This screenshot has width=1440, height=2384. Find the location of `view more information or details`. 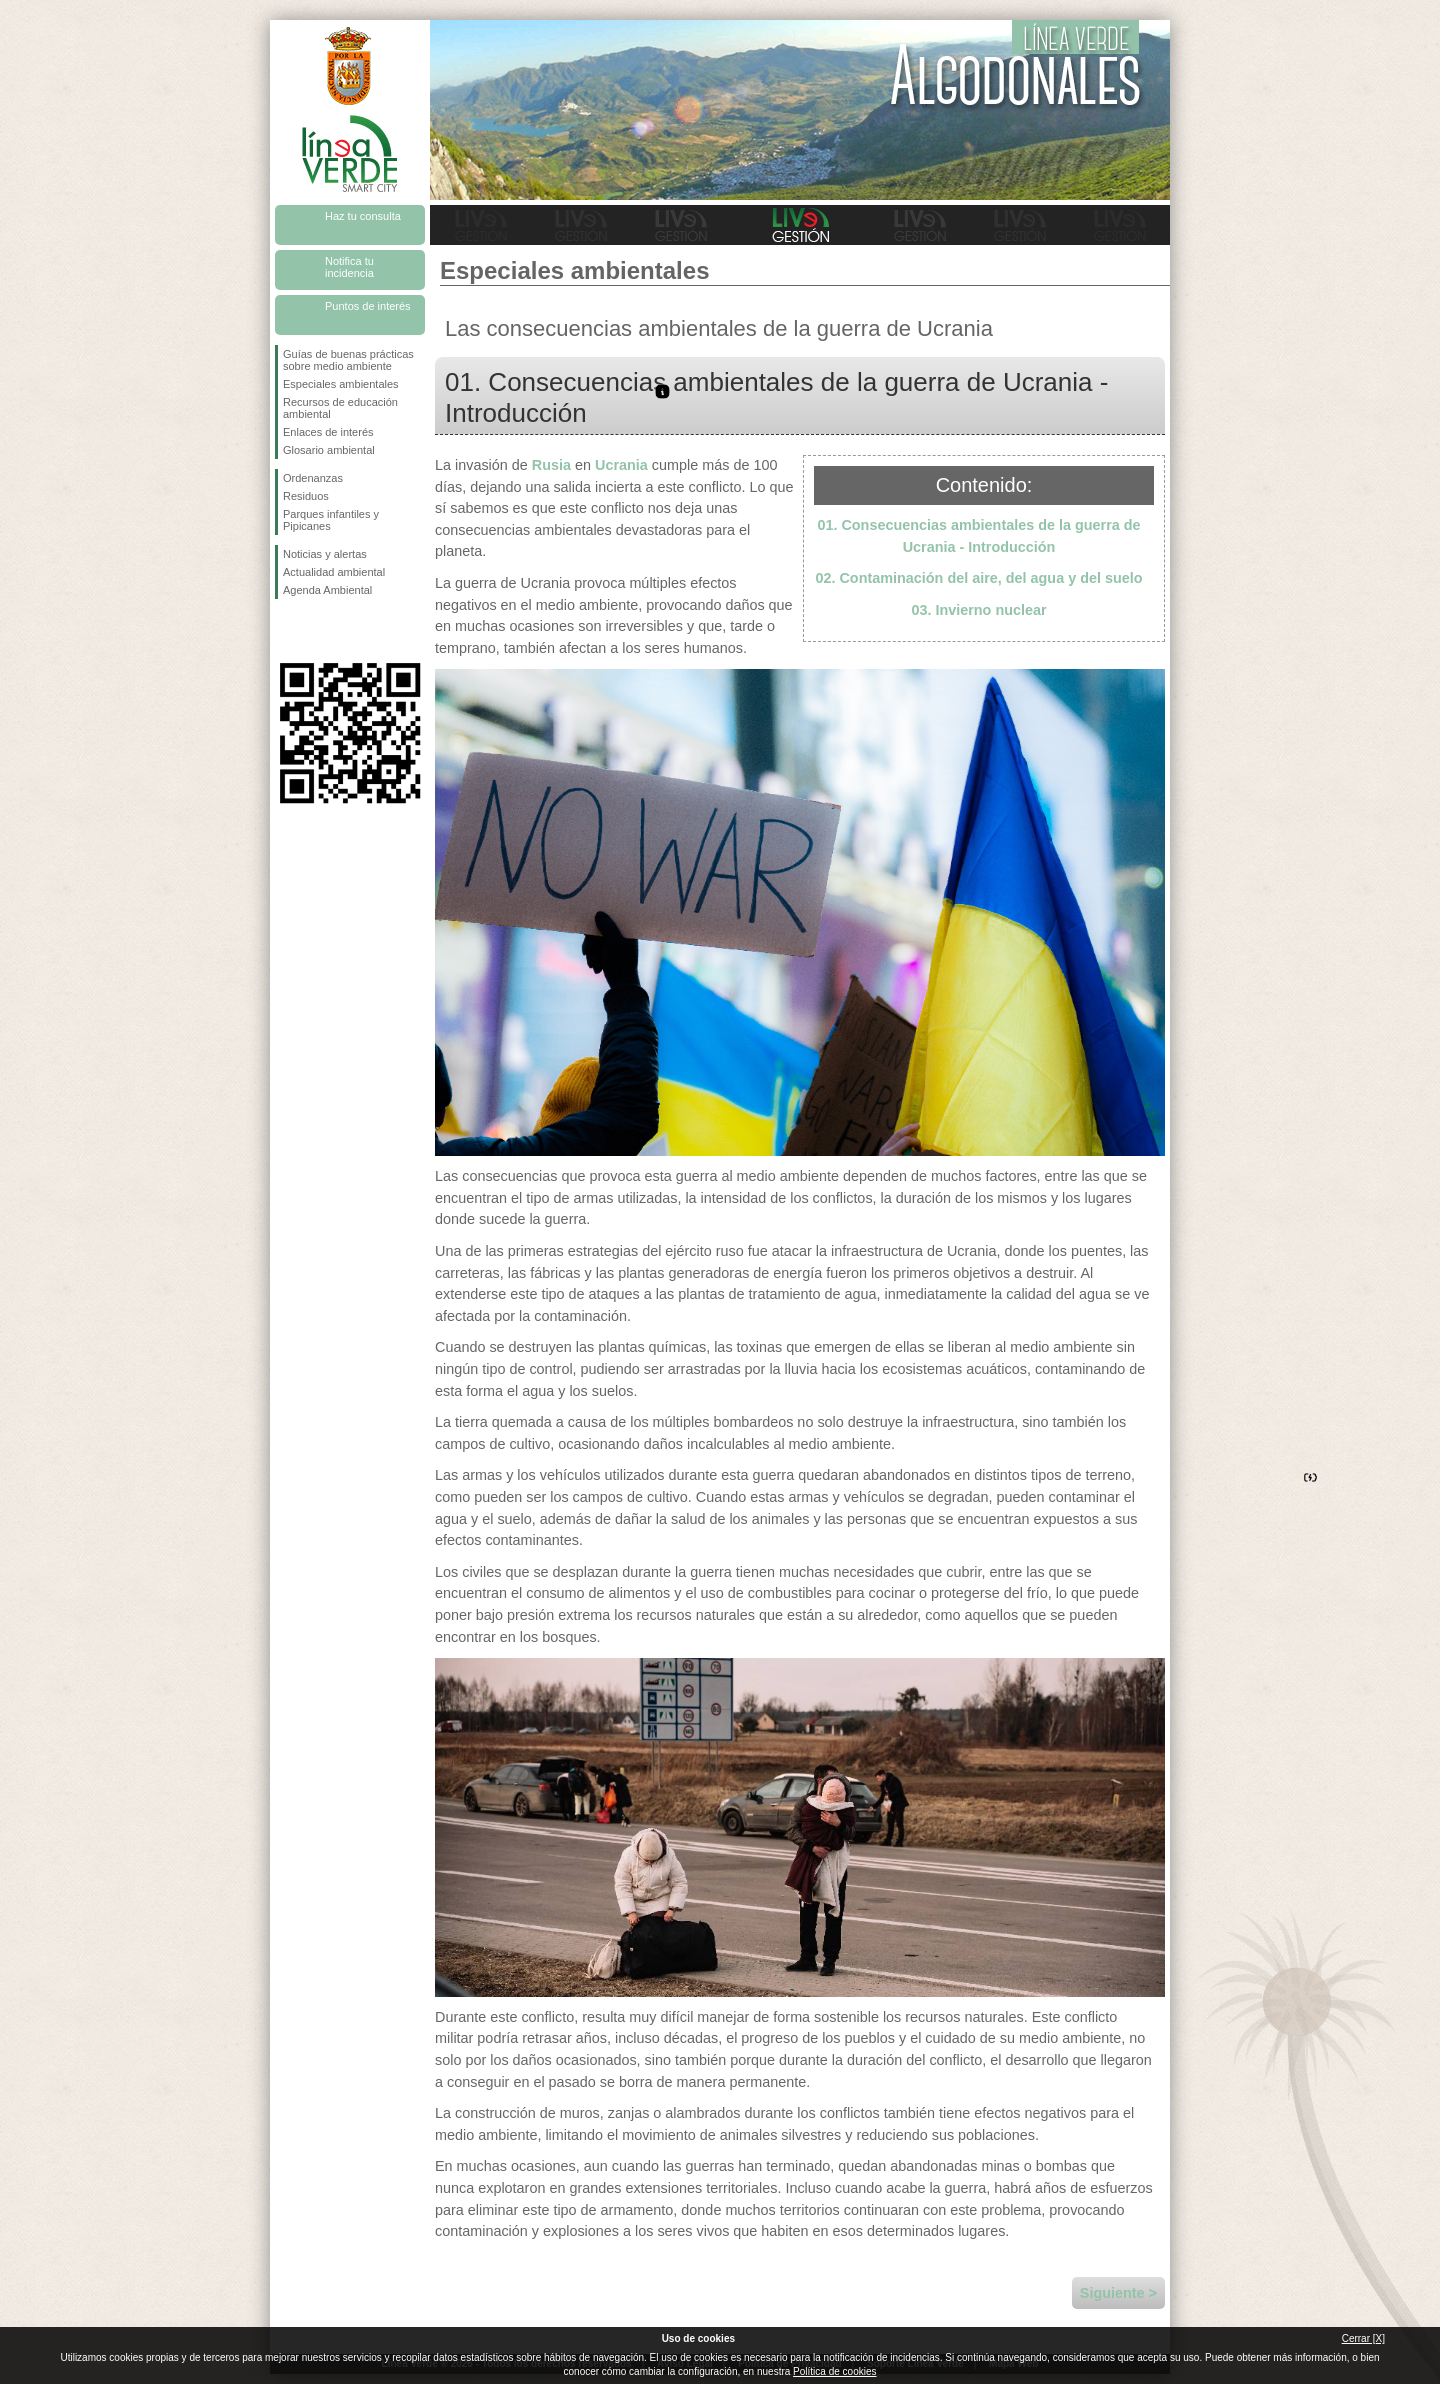

view more information or details is located at coordinates (662, 391).